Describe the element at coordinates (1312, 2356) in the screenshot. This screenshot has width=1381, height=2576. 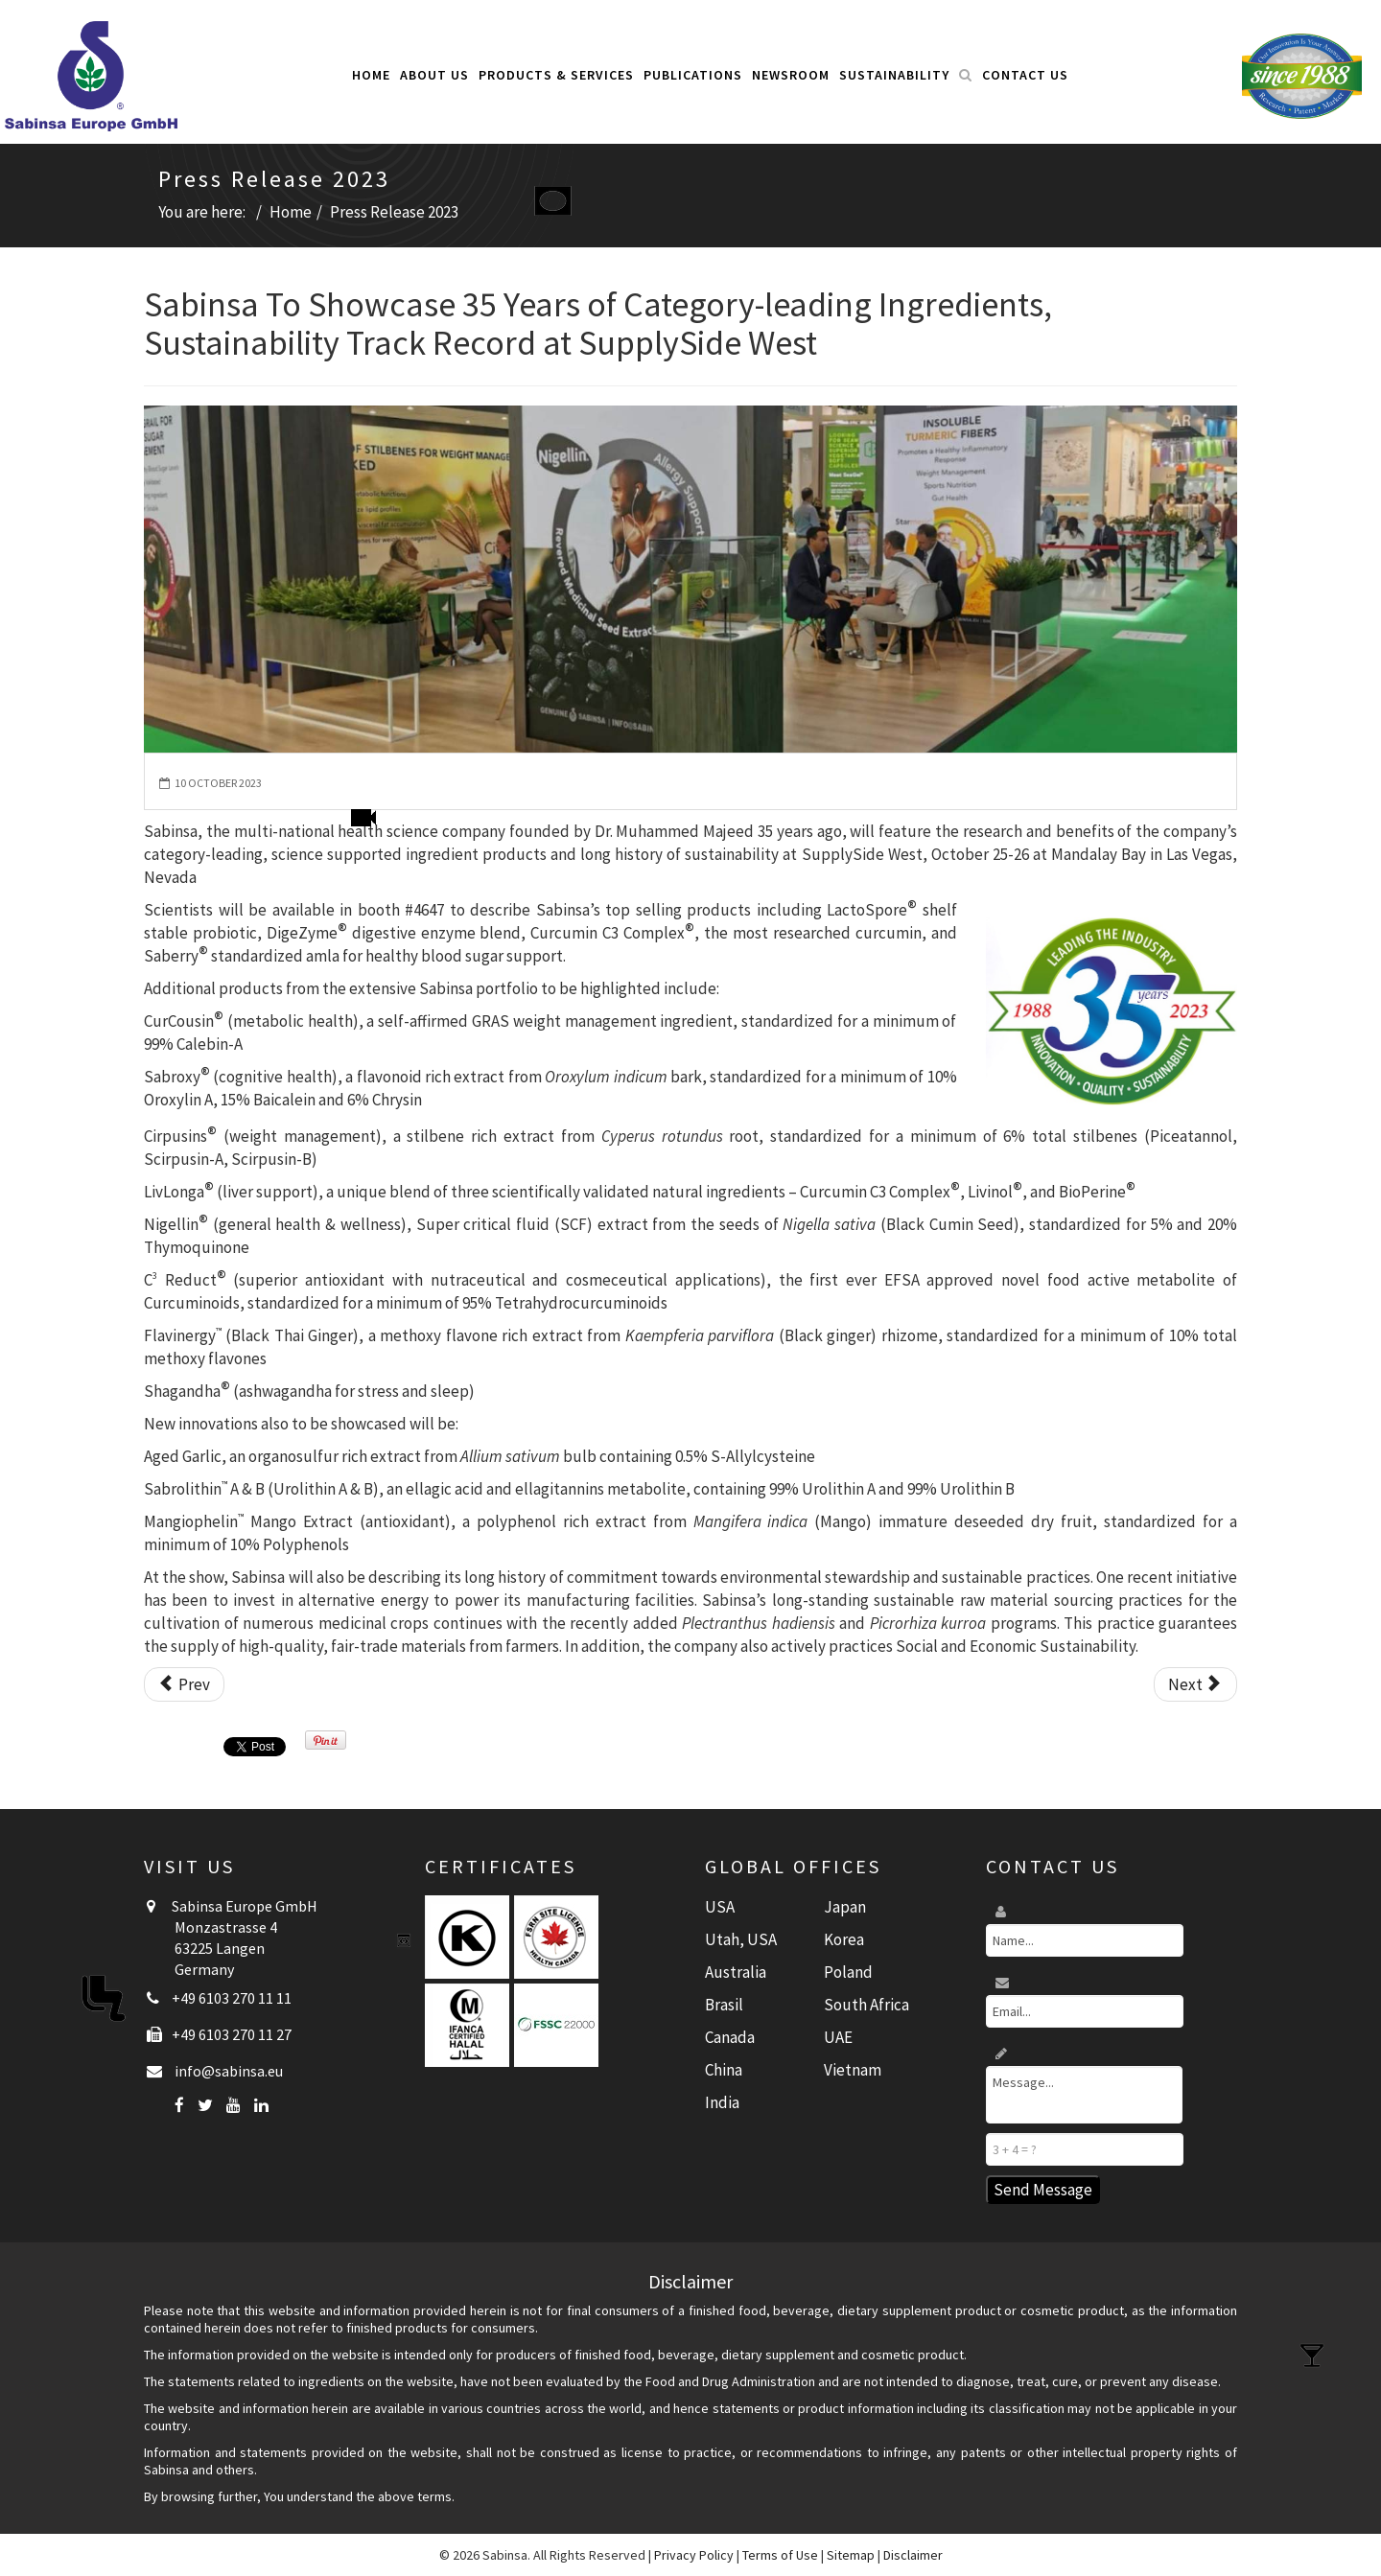
I see `find nearby bars or nightlife` at that location.